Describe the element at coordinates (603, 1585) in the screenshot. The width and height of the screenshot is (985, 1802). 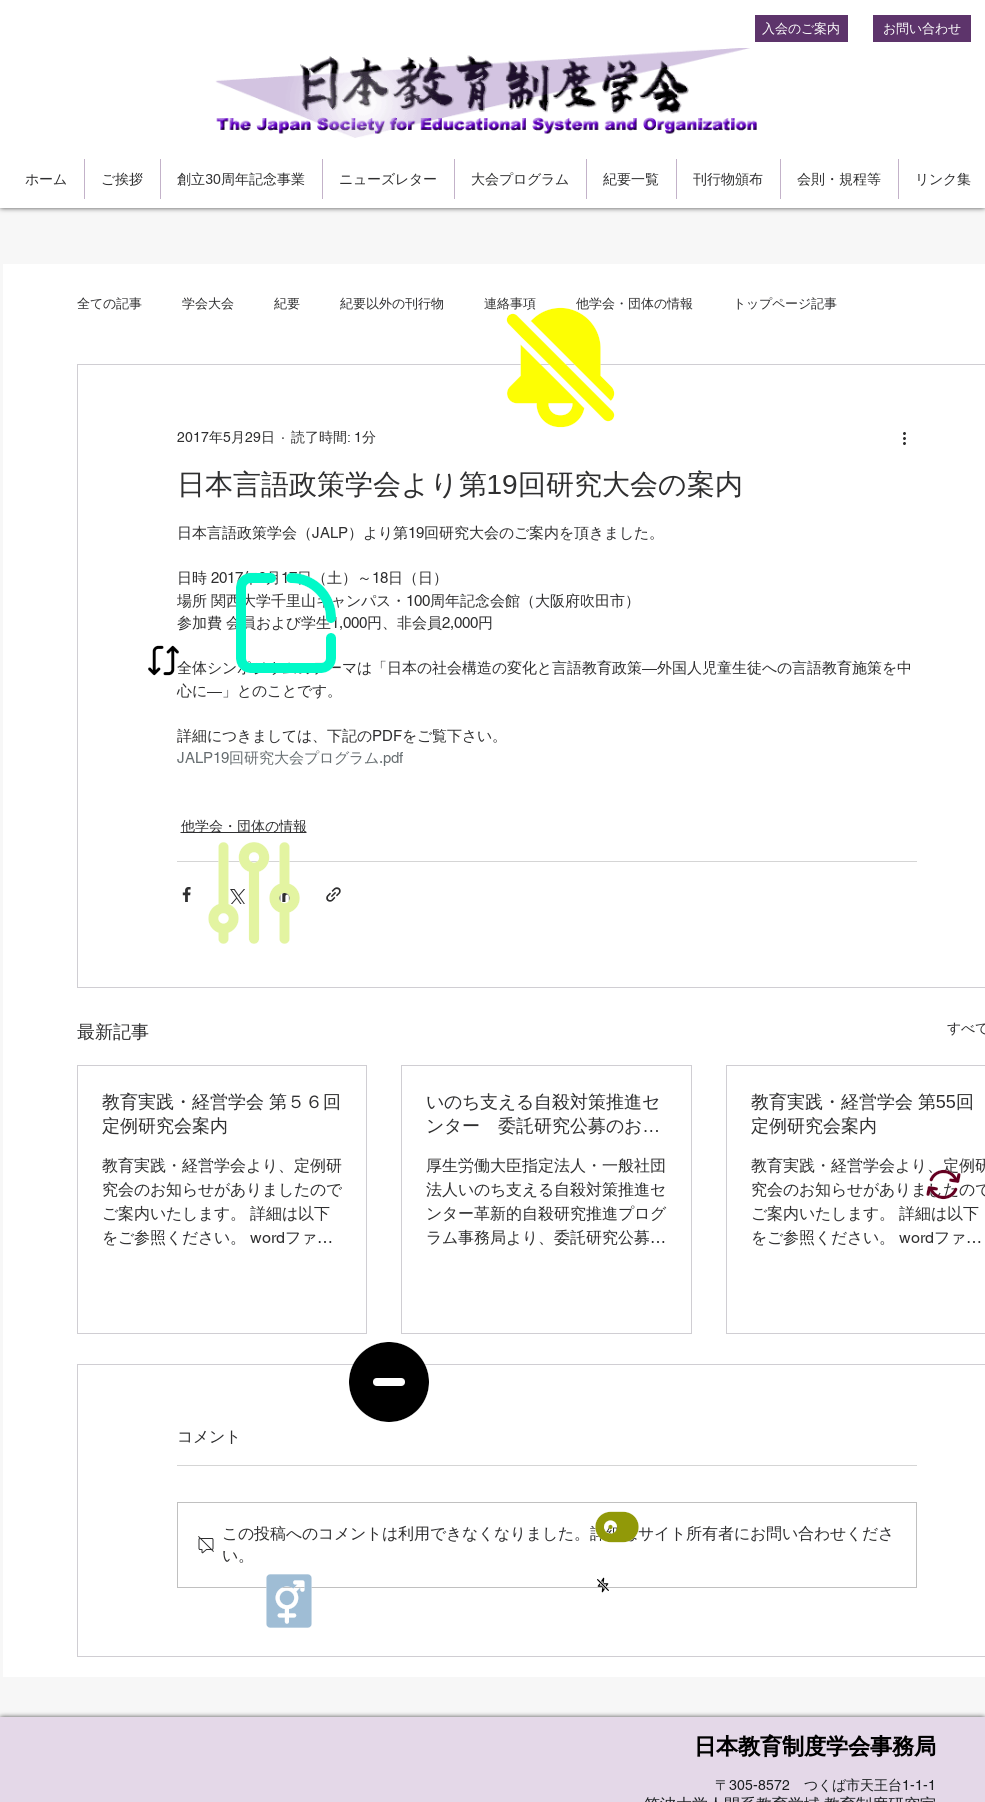
I see `disable camera flash` at that location.